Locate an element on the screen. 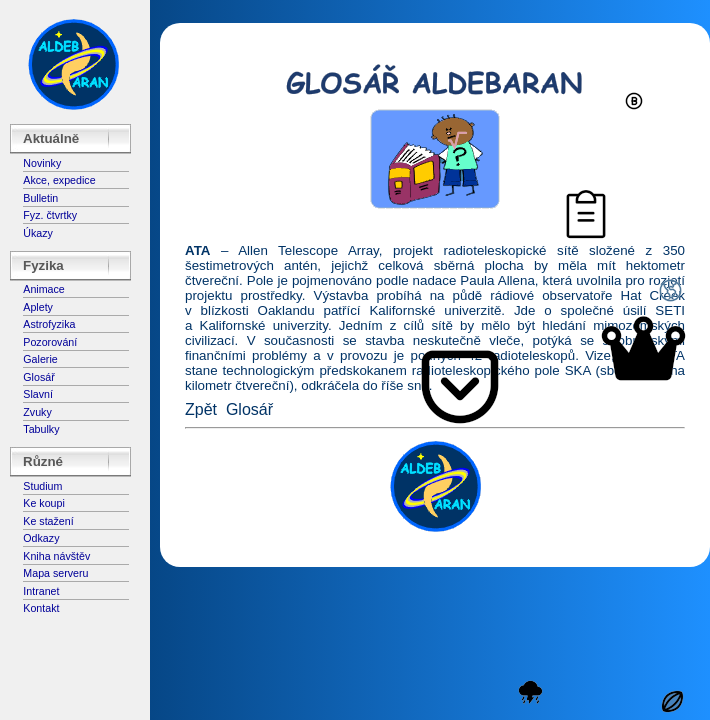 The height and width of the screenshot is (720, 710). access rugby sports content or scores is located at coordinates (672, 701).